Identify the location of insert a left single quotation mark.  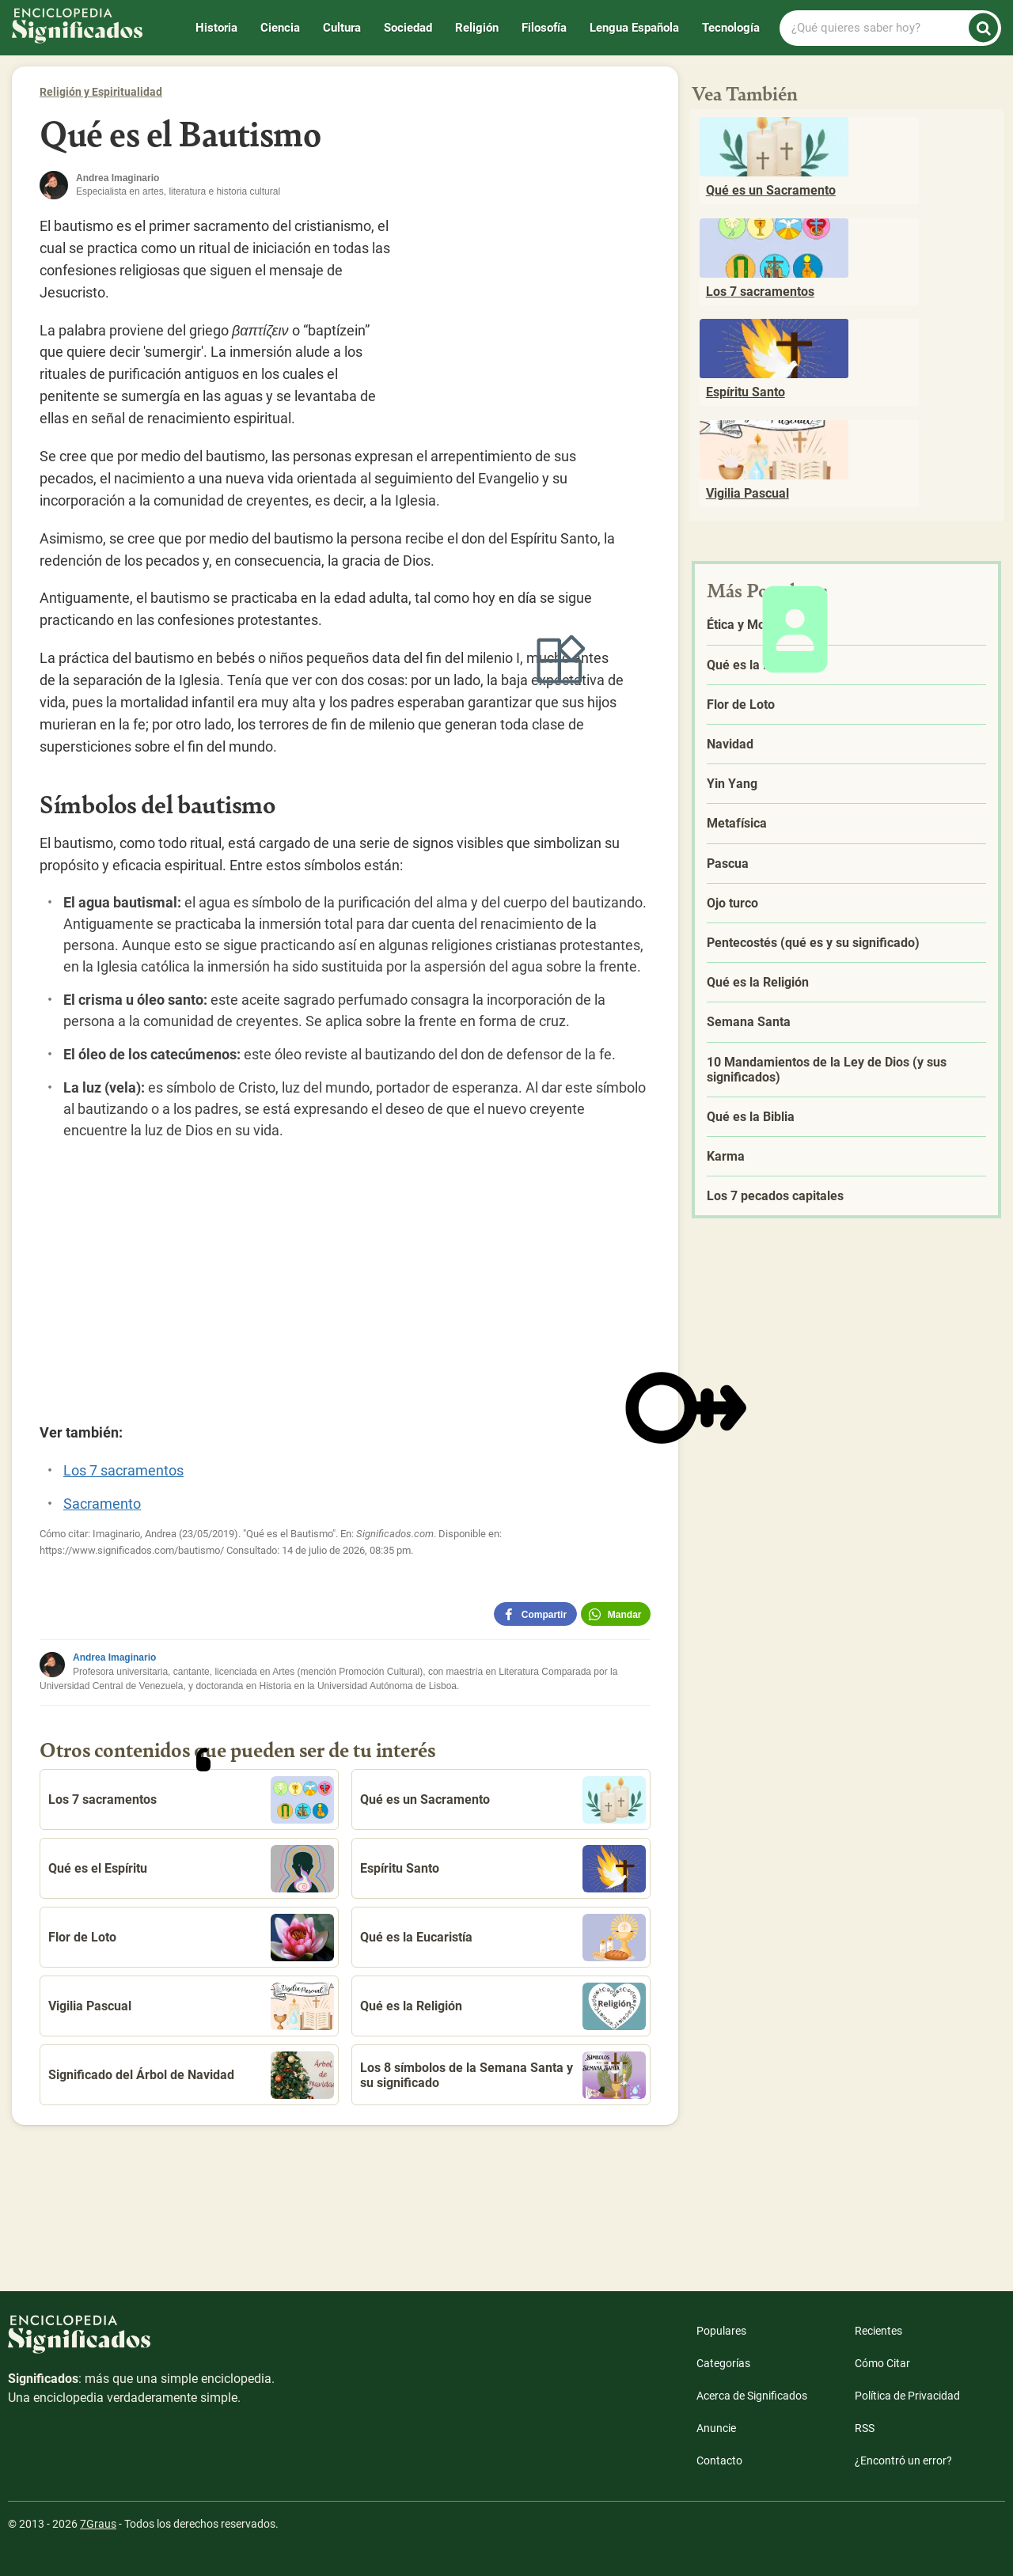
(203, 1760).